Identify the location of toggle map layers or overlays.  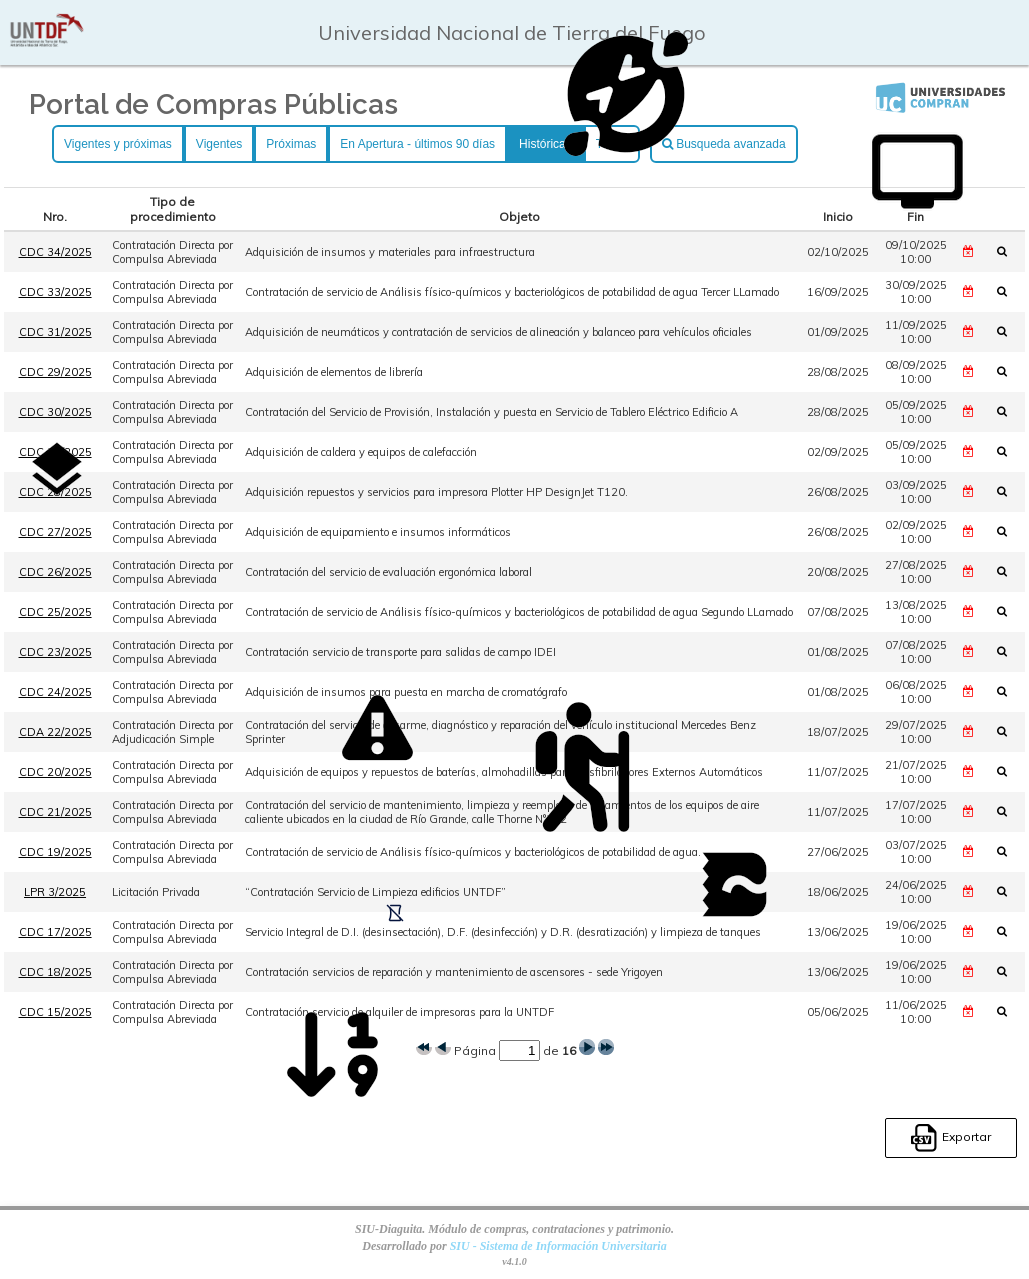
(57, 470).